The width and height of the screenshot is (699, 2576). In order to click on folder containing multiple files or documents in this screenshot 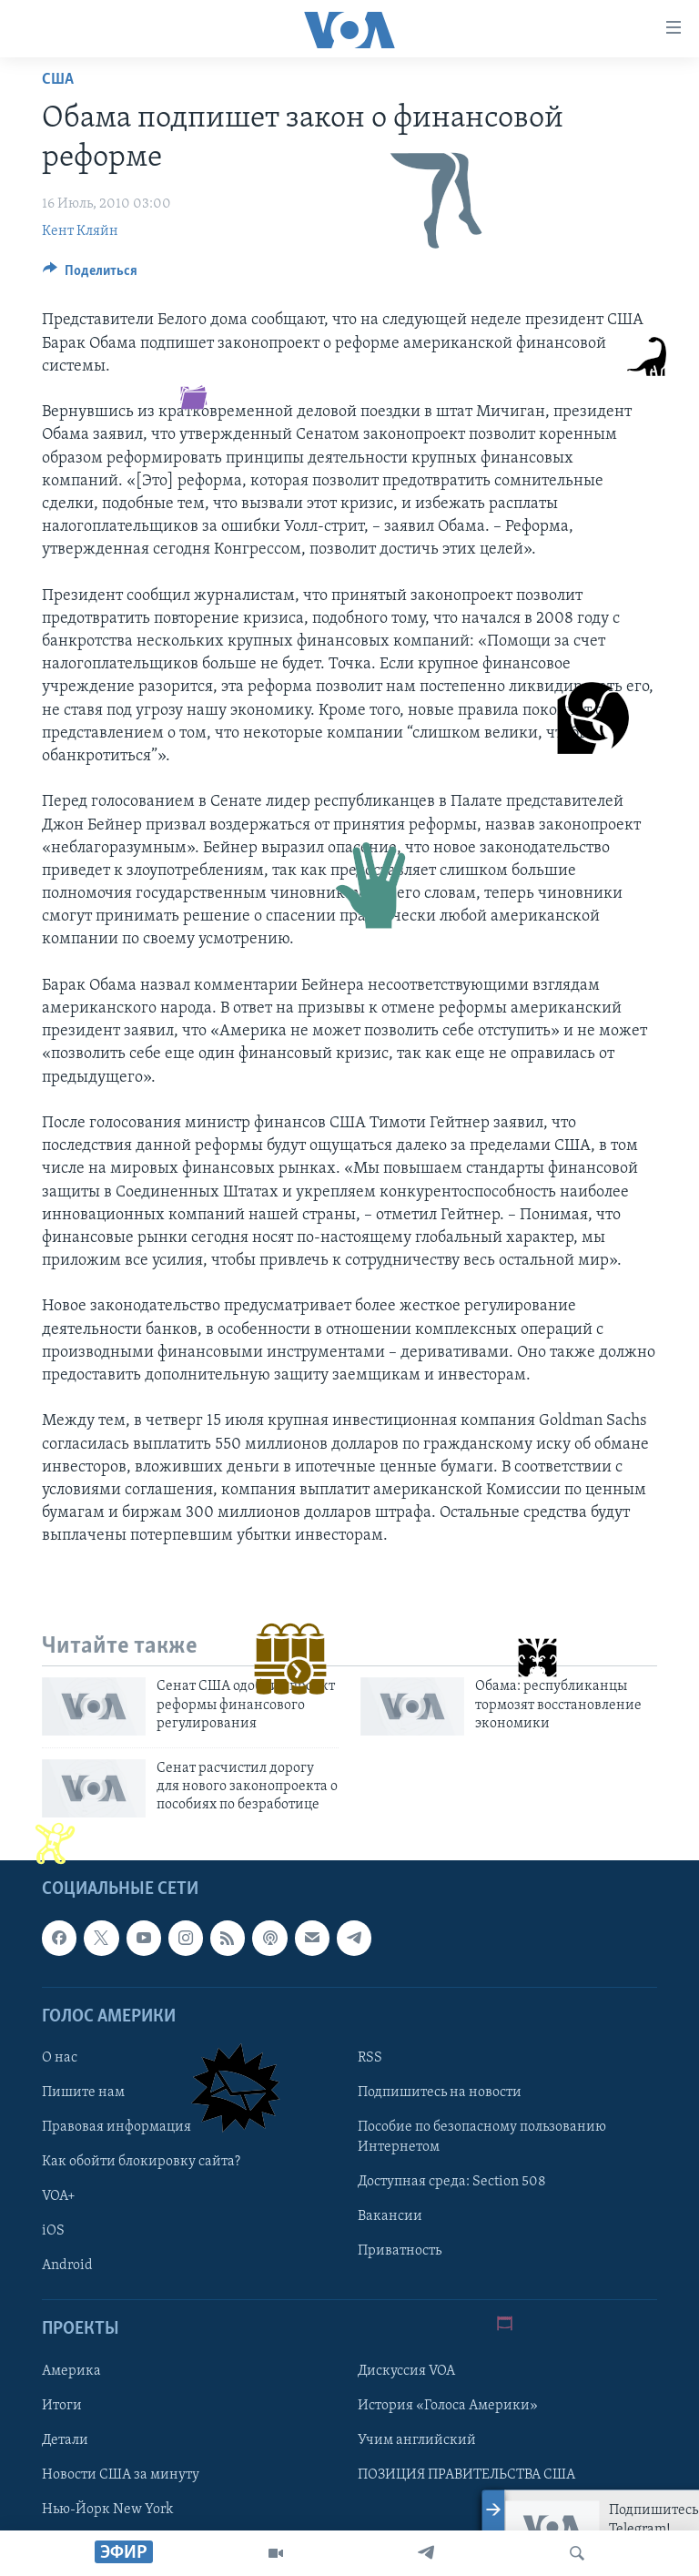, I will do `click(193, 397)`.